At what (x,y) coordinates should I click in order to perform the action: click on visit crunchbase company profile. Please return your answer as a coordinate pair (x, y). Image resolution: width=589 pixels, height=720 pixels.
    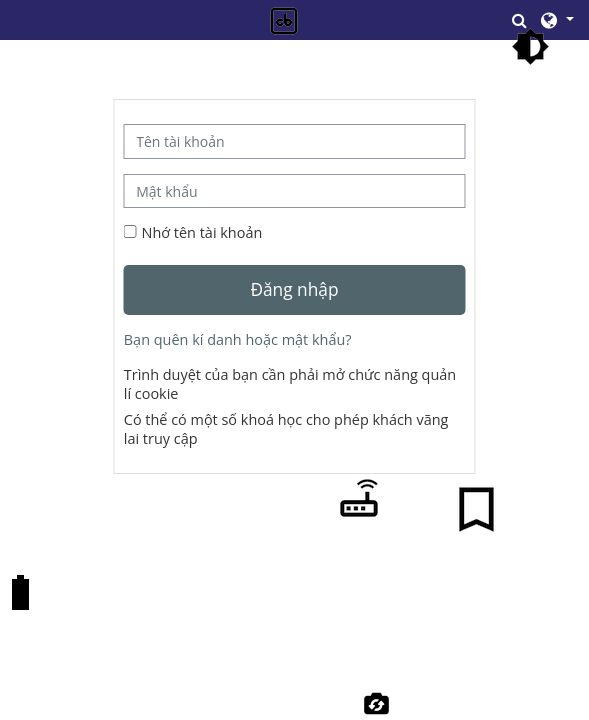
    Looking at the image, I should click on (284, 21).